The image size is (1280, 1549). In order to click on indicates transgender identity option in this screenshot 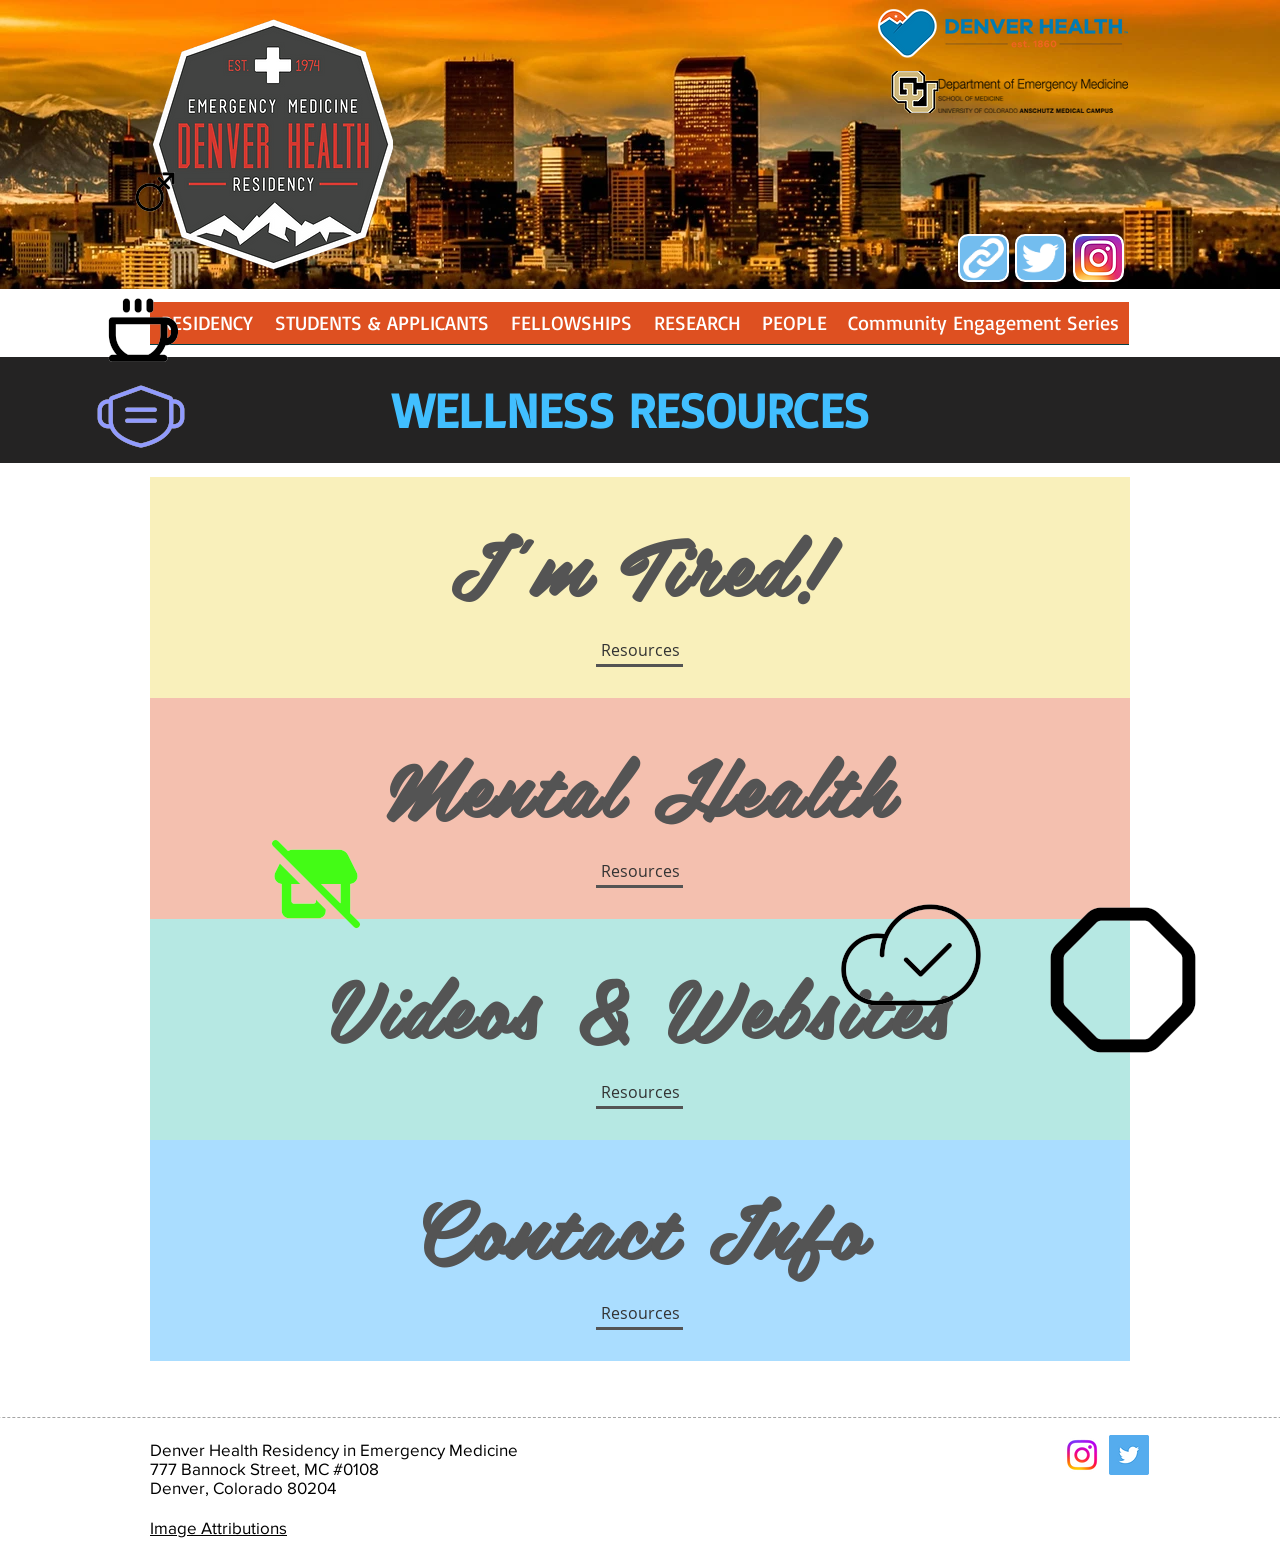, I will do `click(156, 191)`.